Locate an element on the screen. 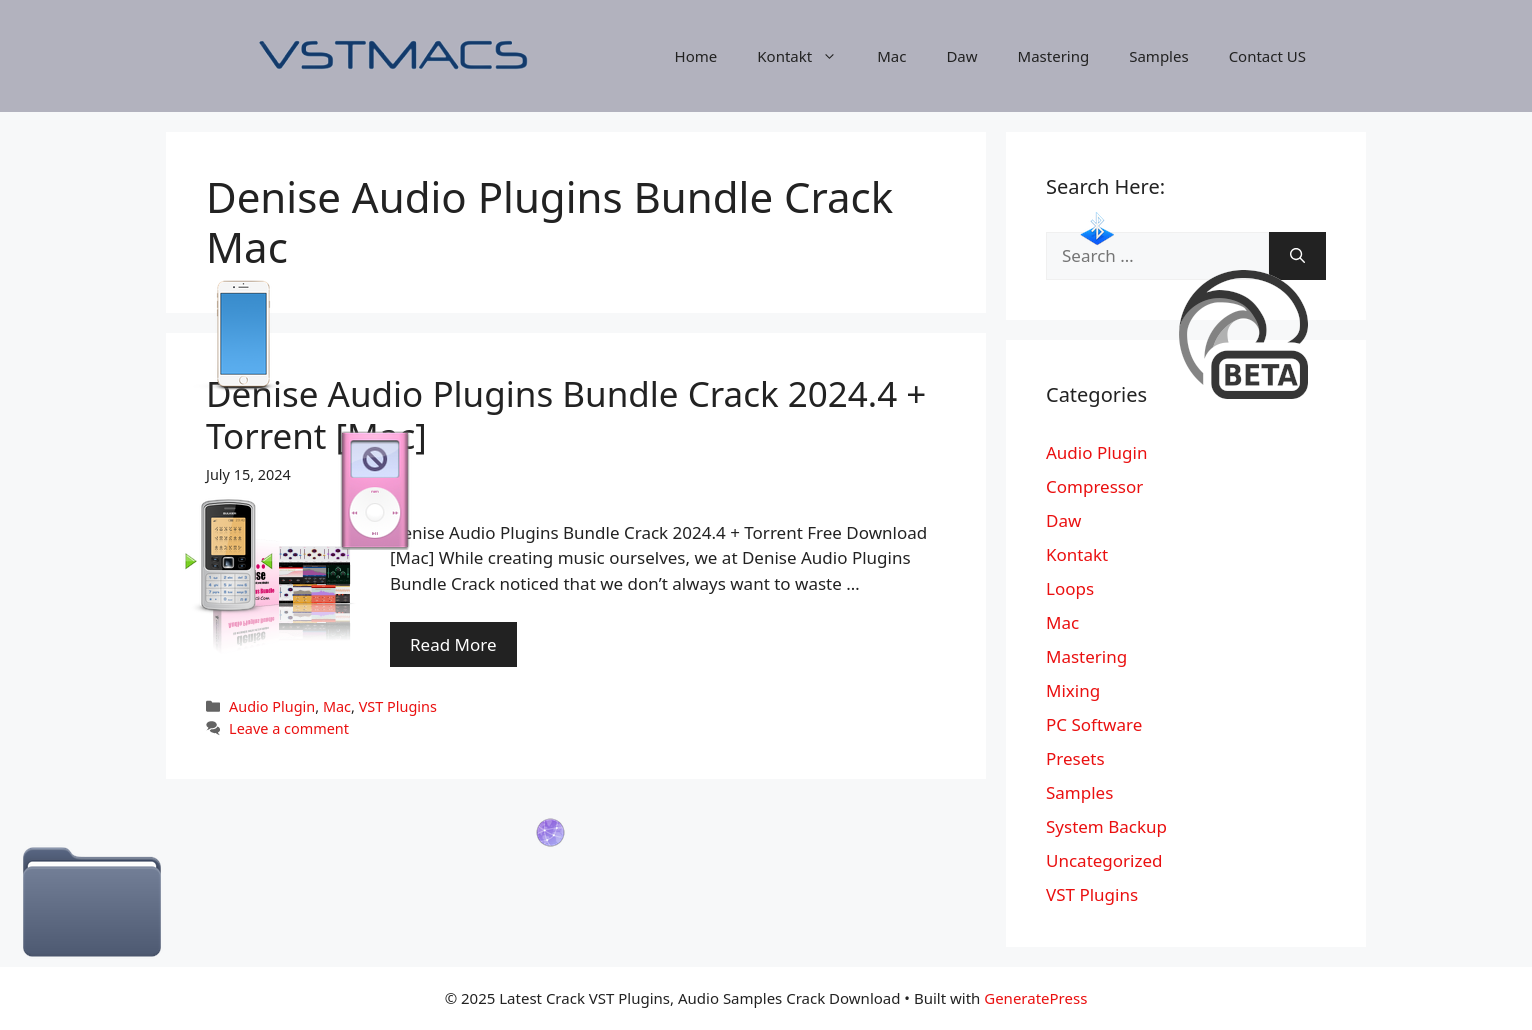  indicates active cellular network connection is located at coordinates (230, 557).